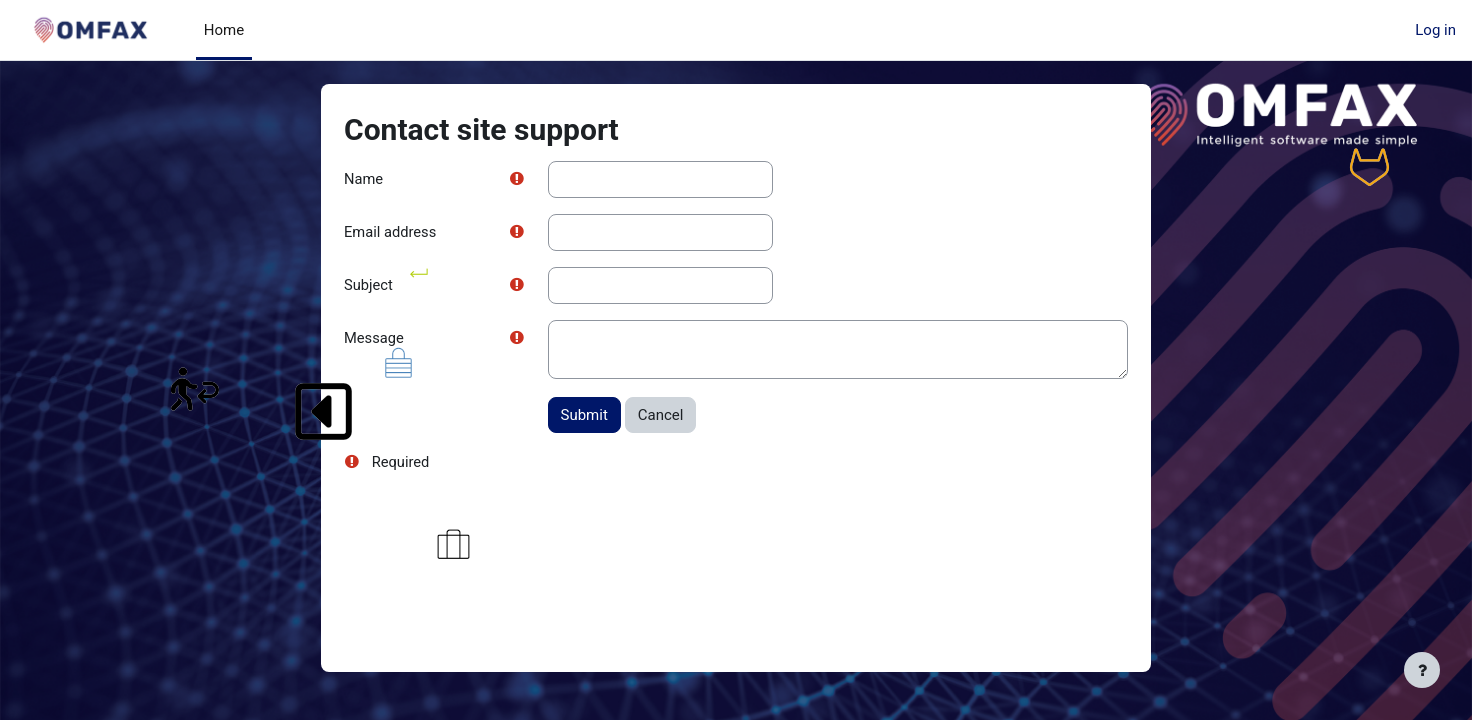 This screenshot has width=1472, height=720. I want to click on open gitlab repository, so click(1369, 166).